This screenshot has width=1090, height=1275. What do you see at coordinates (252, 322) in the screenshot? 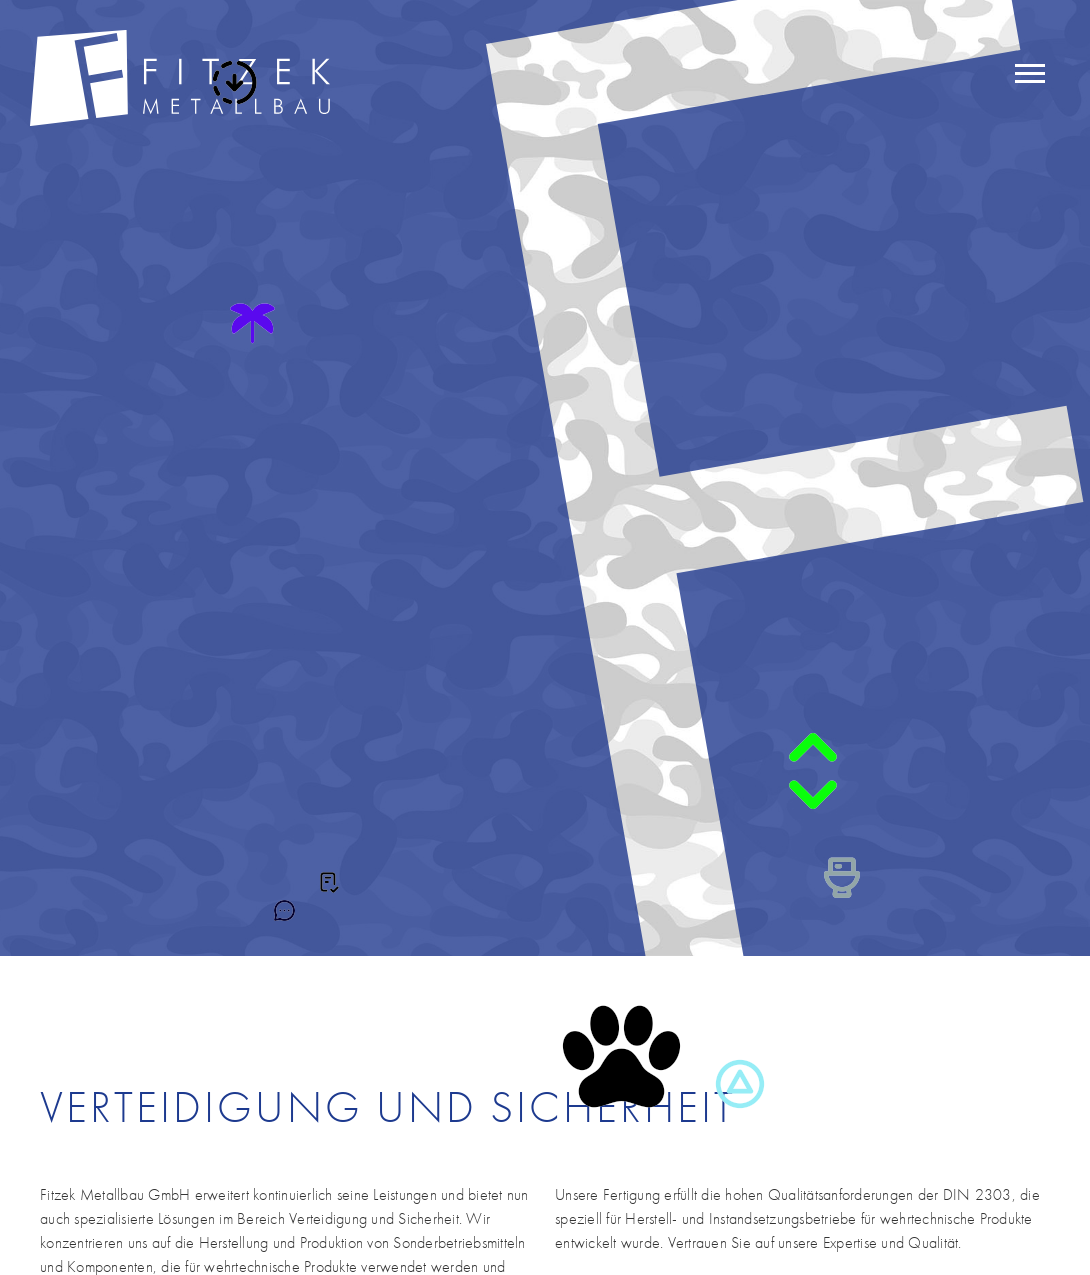
I see `indicates tropical or vacation-related content` at bounding box center [252, 322].